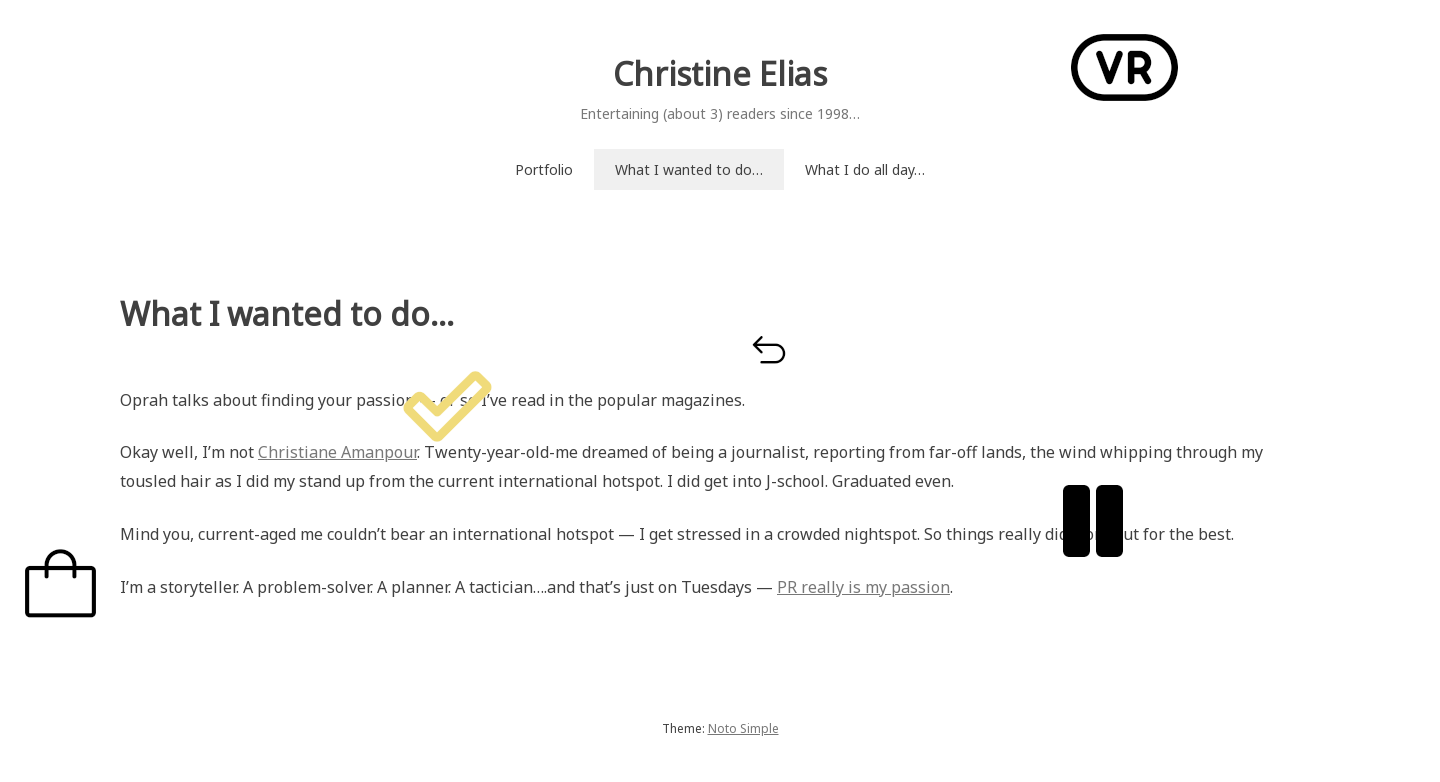 The height and width of the screenshot is (782, 1440). Describe the element at coordinates (446, 405) in the screenshot. I see `confirm or submit an action` at that location.